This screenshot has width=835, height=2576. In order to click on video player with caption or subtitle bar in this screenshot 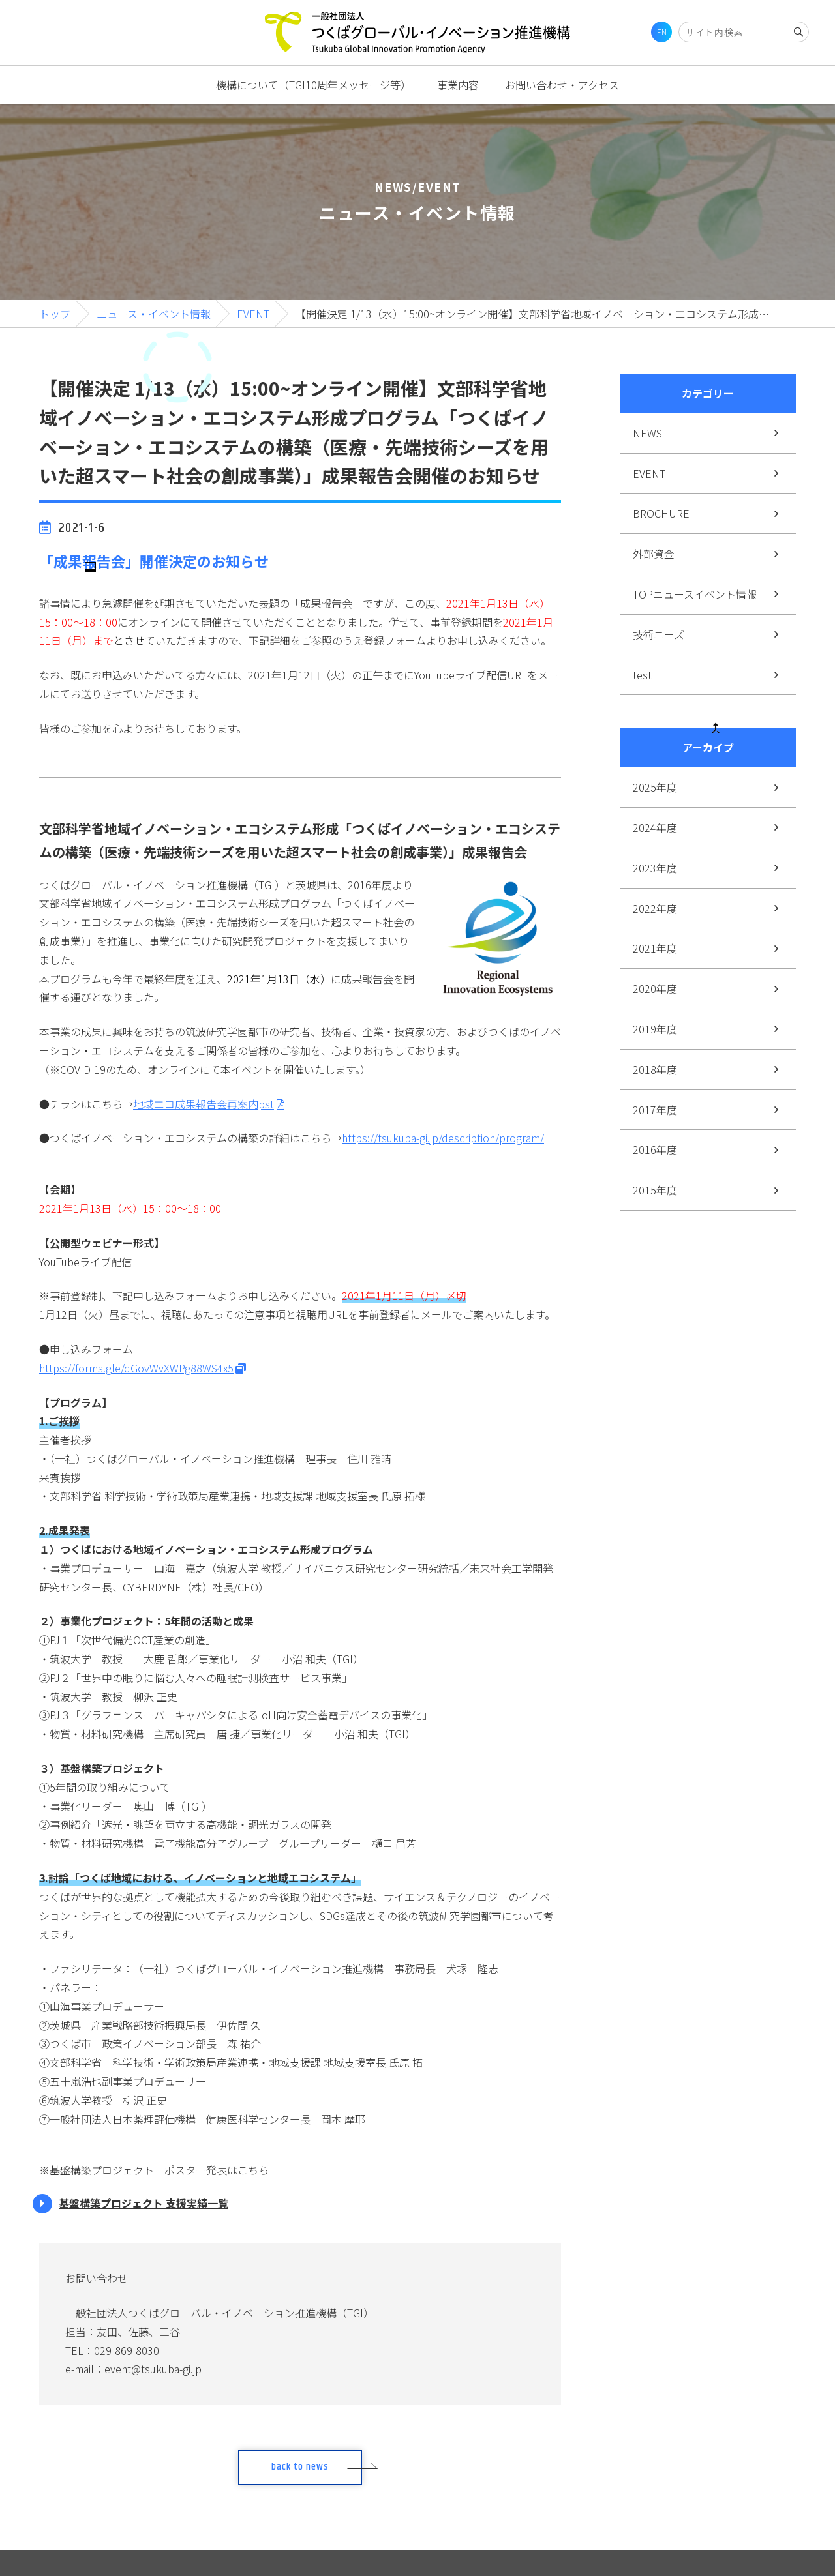, I will do `click(90, 567)`.